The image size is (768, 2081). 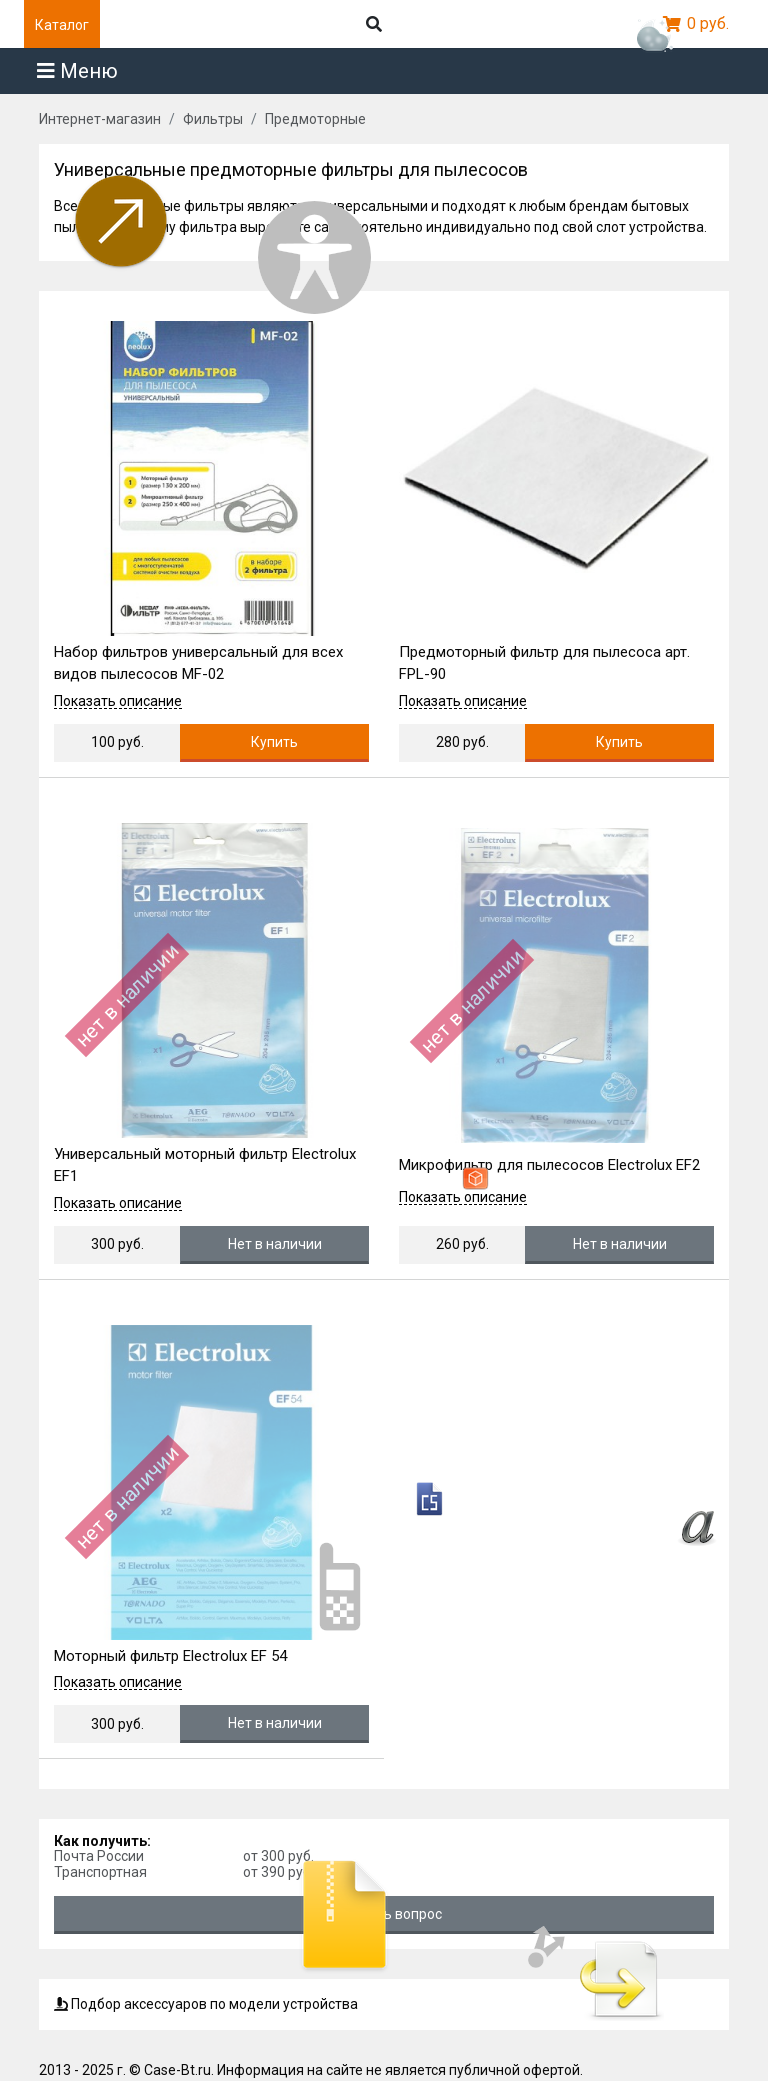 I want to click on indicates cloudy nighttime weather conditions, so click(x=655, y=35).